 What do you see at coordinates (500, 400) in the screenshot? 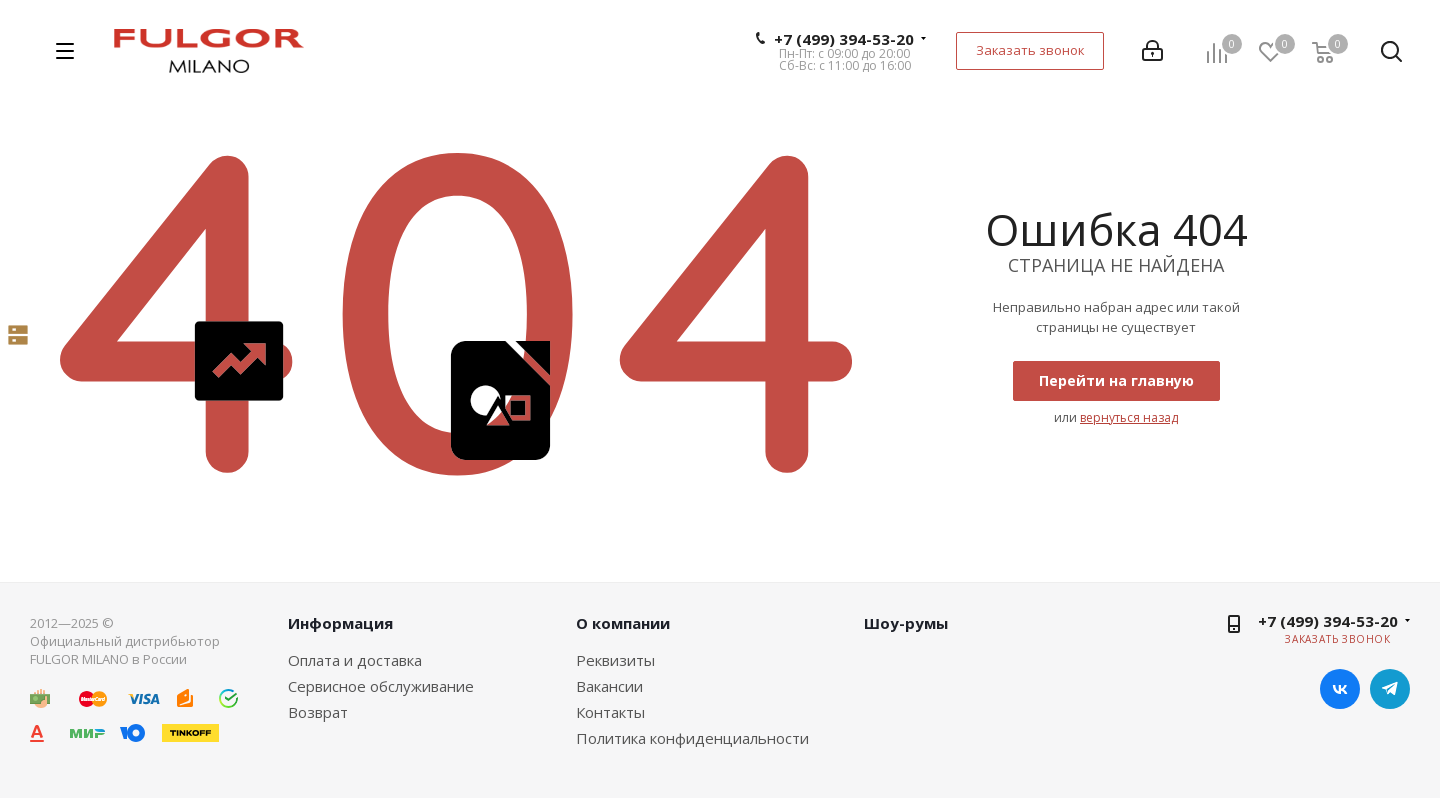
I see `open LibreOffice Draw application` at bounding box center [500, 400].